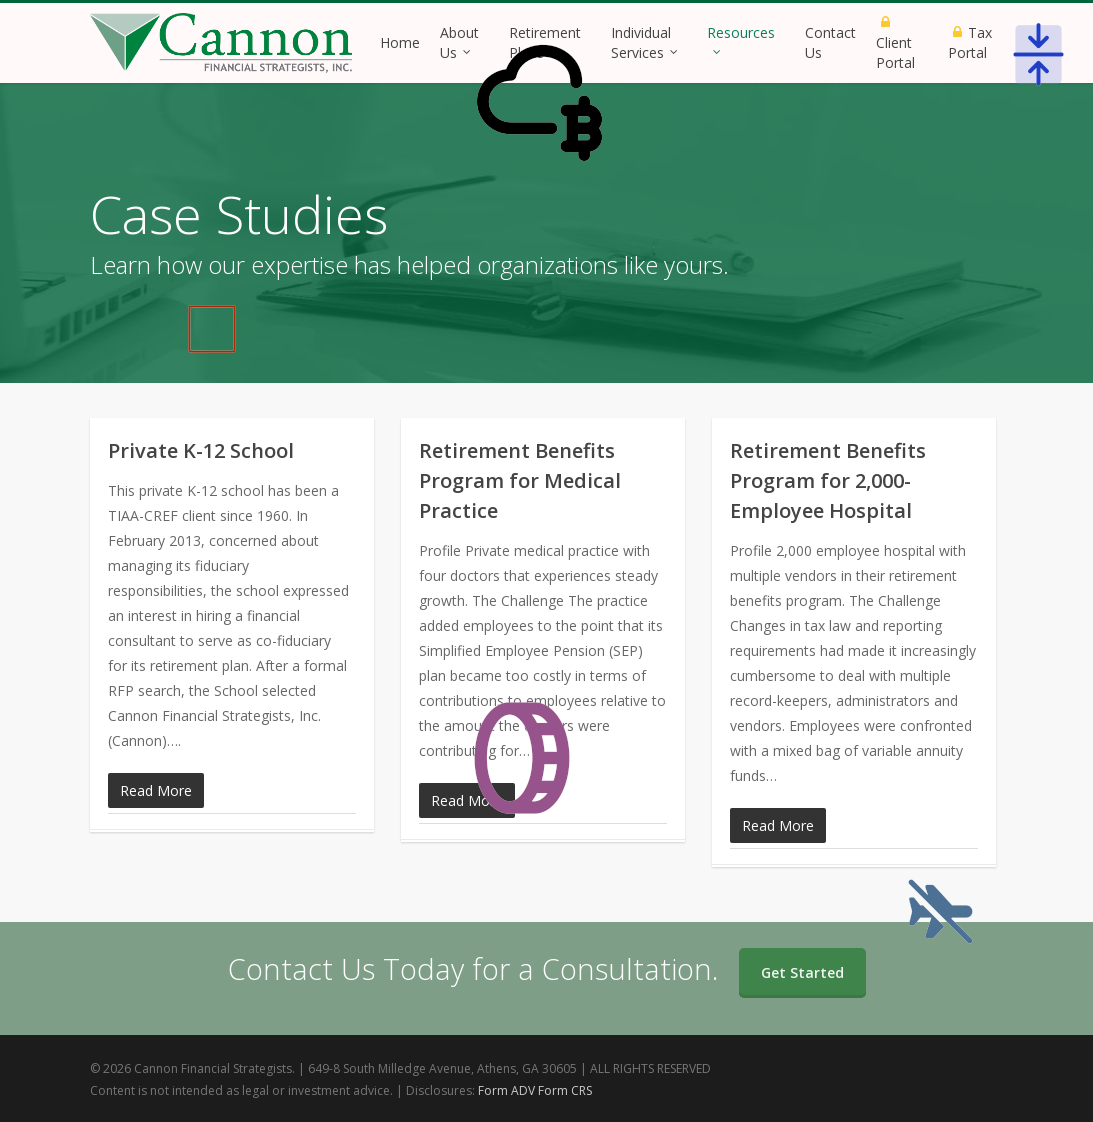 Image resolution: width=1093 pixels, height=1122 pixels. Describe the element at coordinates (542, 92) in the screenshot. I see `access cloud-based bitcoin wallet` at that location.